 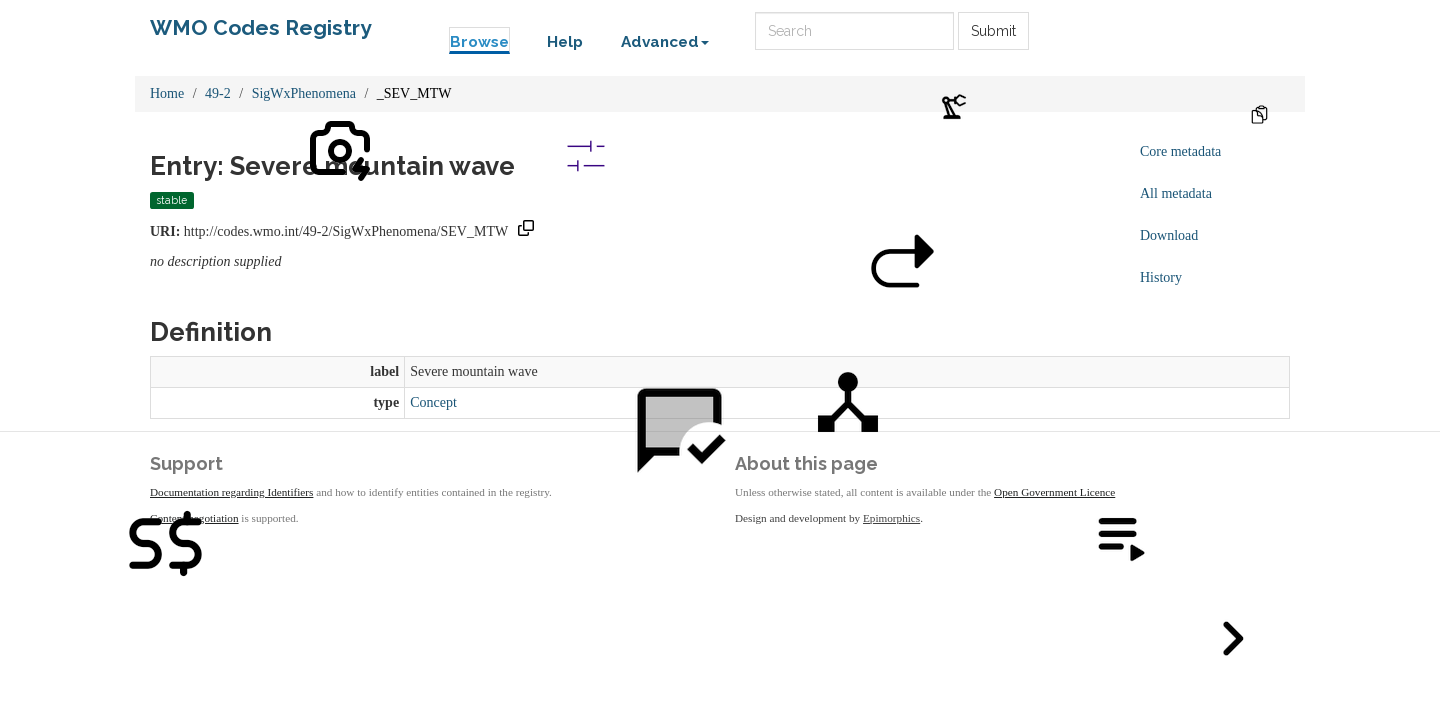 What do you see at coordinates (902, 263) in the screenshot?
I see `redo last action` at bounding box center [902, 263].